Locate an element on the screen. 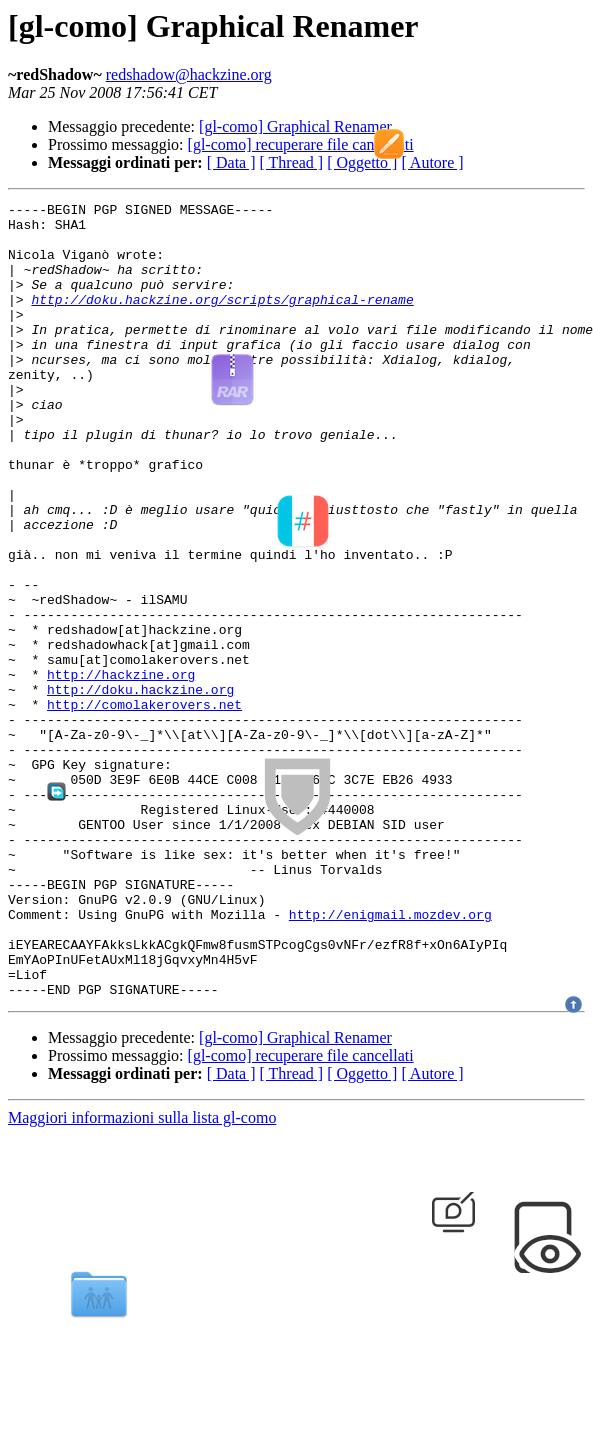 The height and width of the screenshot is (1439, 593). indicates high security status is located at coordinates (297, 796).